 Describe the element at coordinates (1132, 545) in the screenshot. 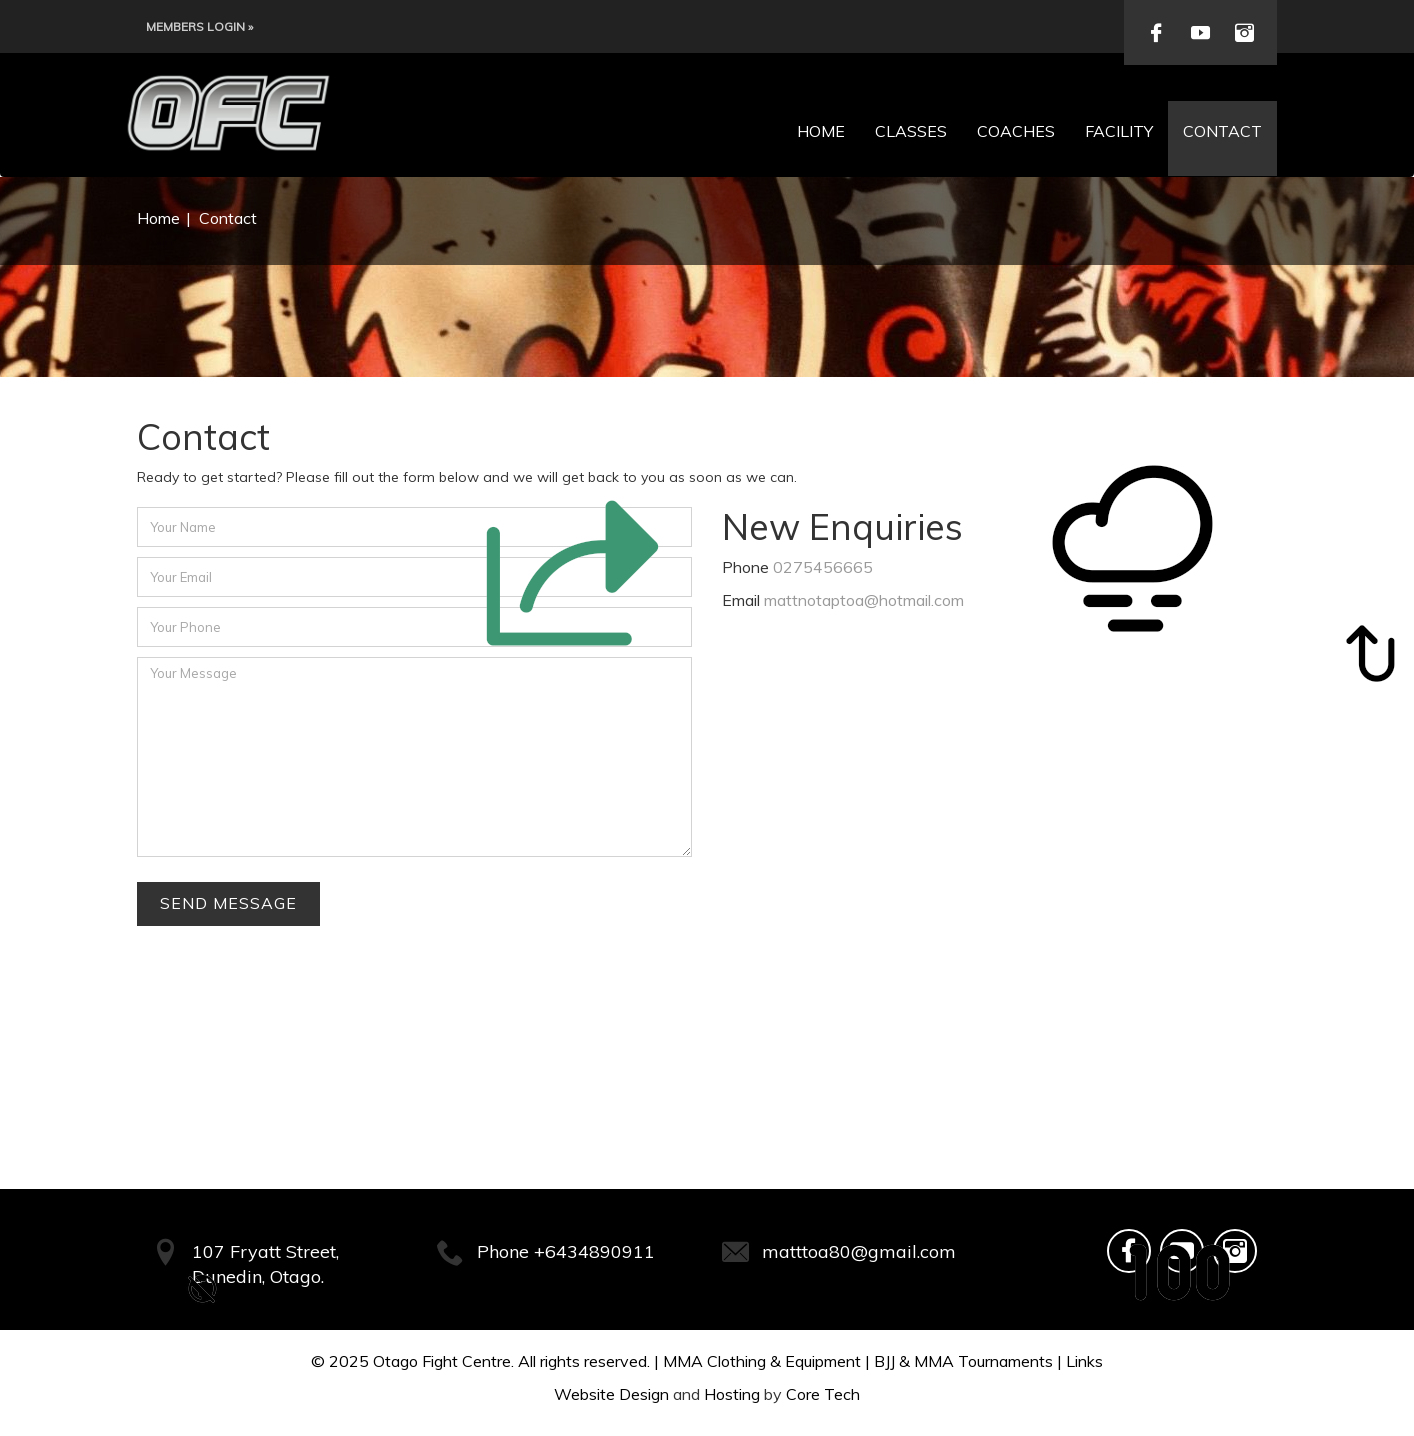

I see `indicates foggy weather conditions` at that location.